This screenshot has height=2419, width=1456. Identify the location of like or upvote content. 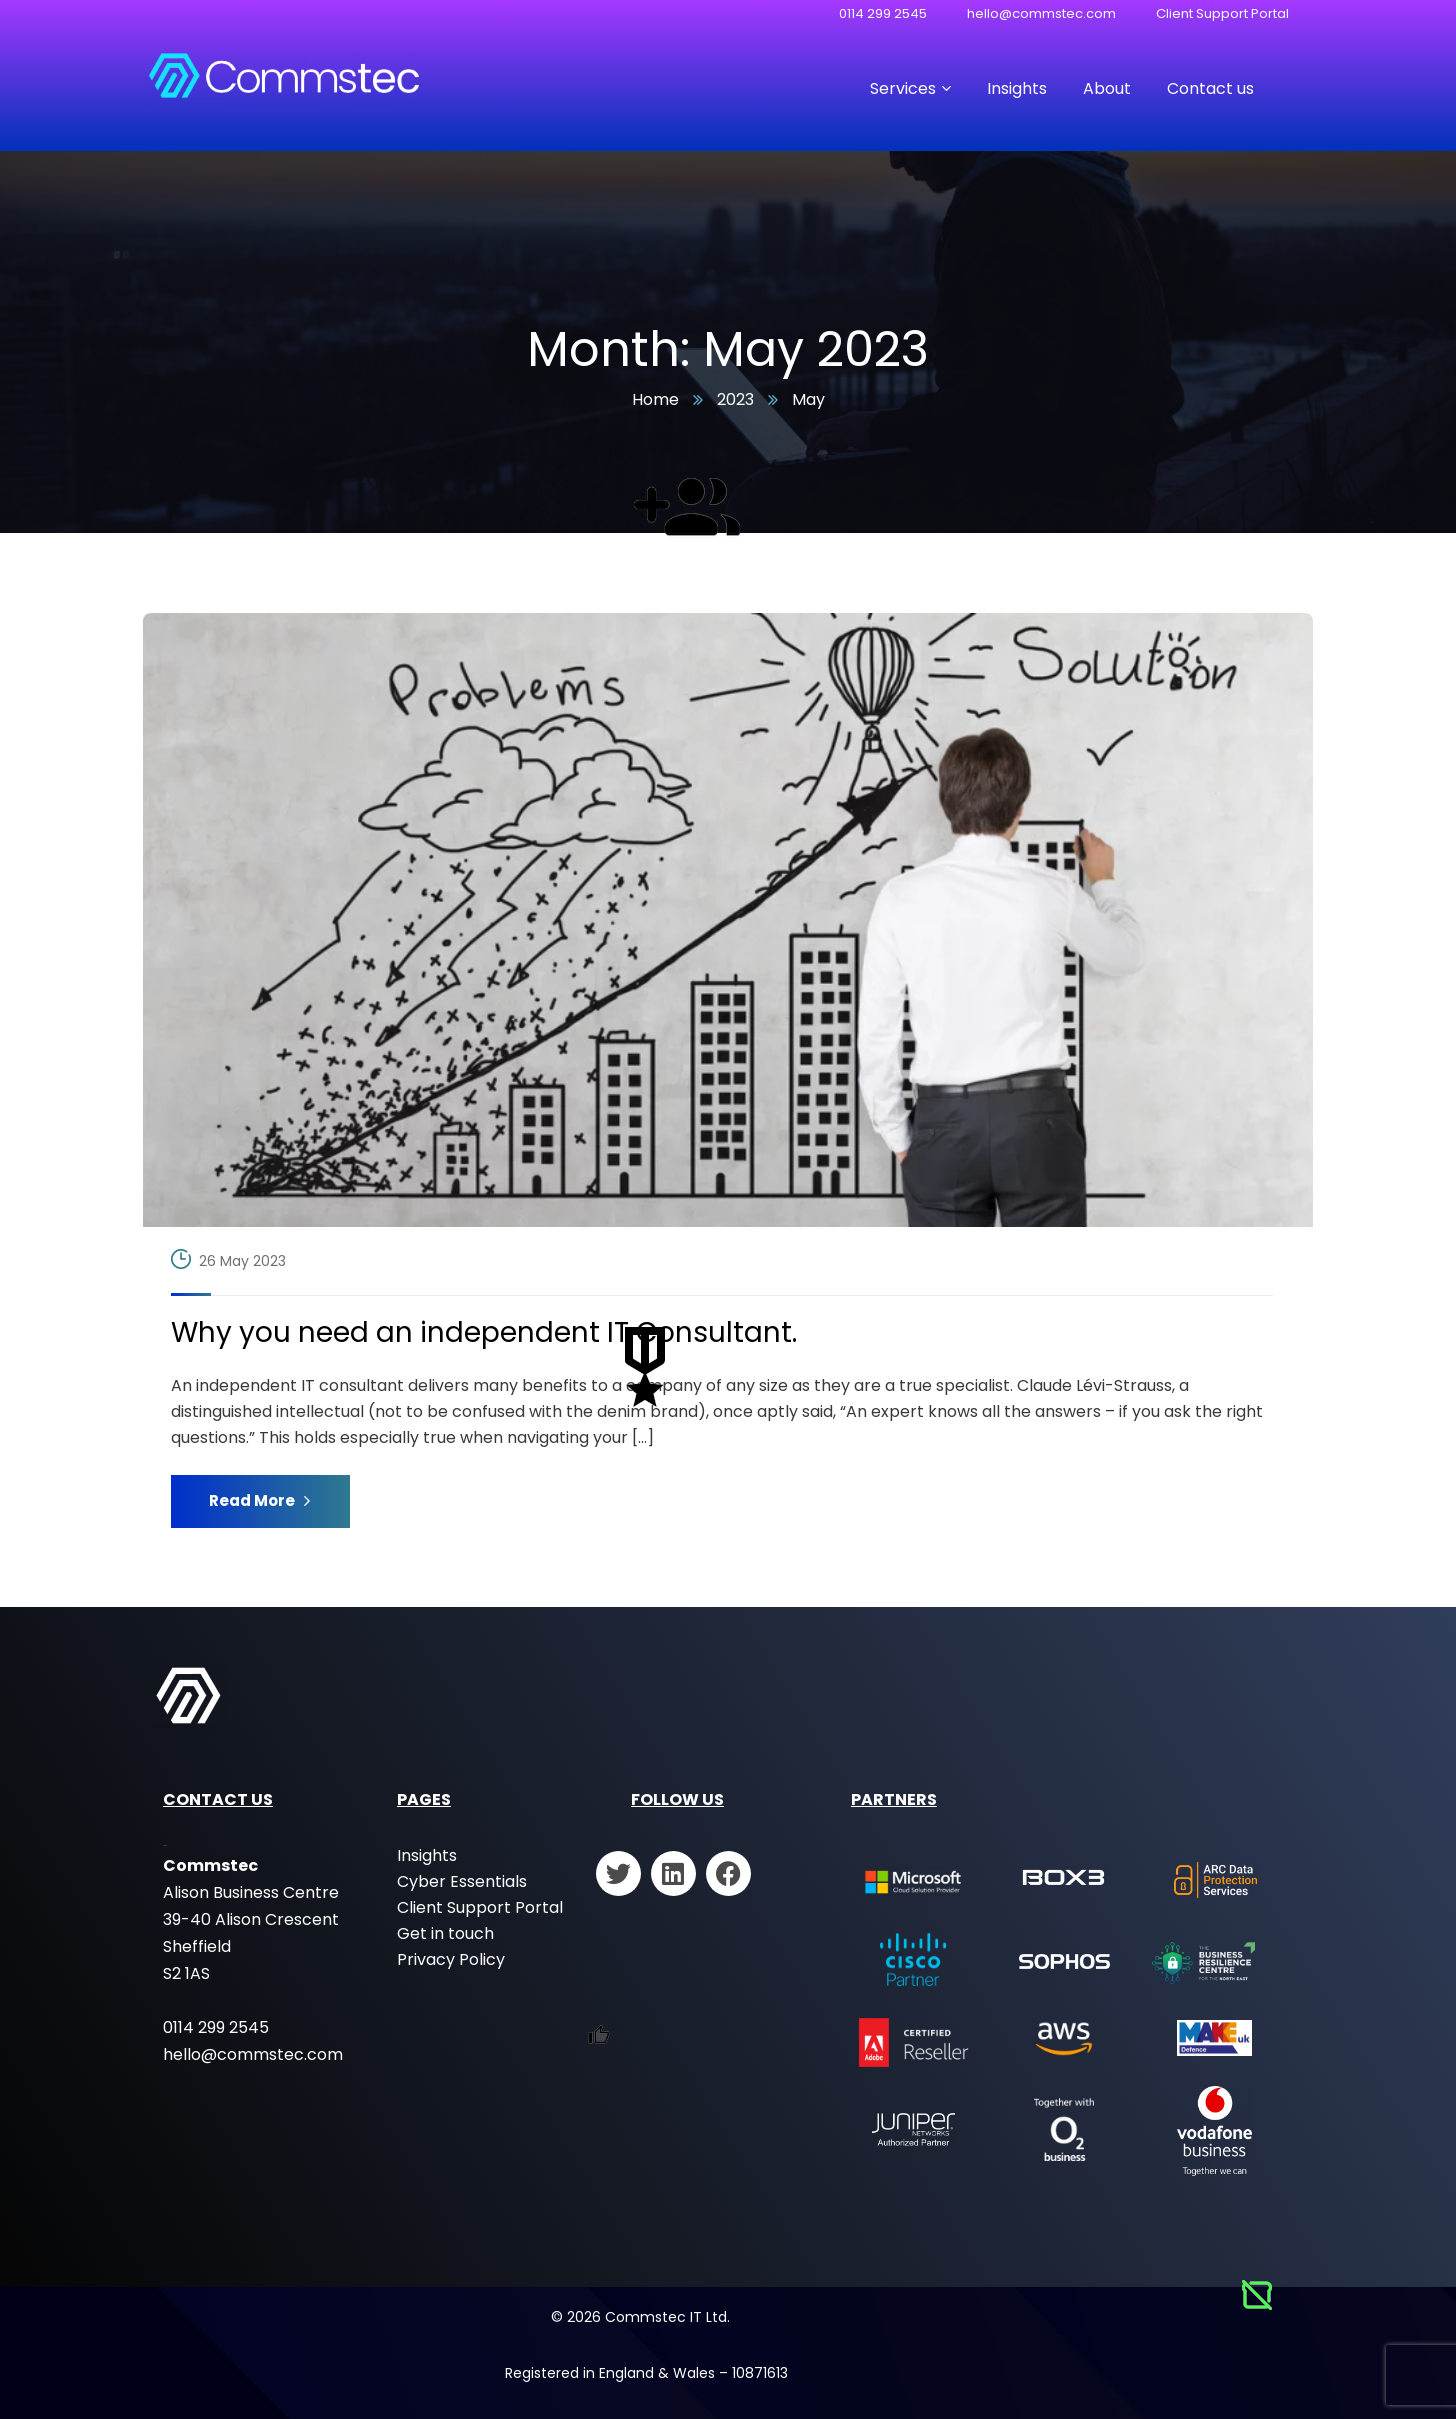
(599, 2035).